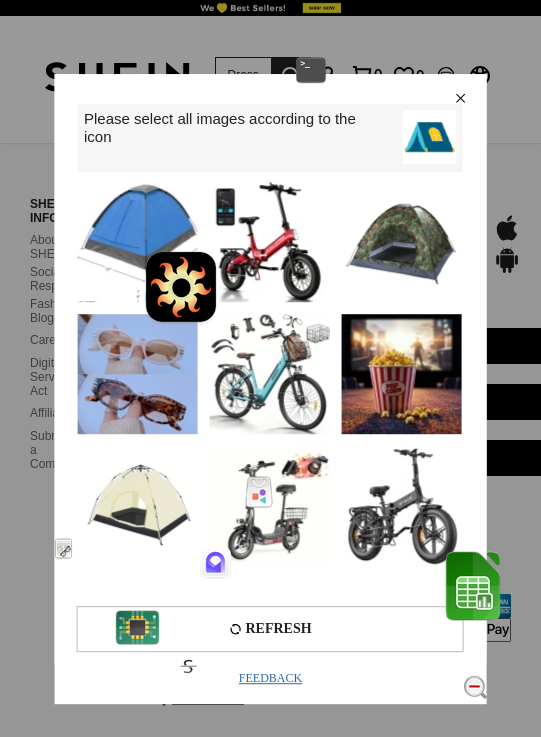 The width and height of the screenshot is (541, 737). Describe the element at coordinates (188, 666) in the screenshot. I see `apply strikethrough formatting to selected text` at that location.